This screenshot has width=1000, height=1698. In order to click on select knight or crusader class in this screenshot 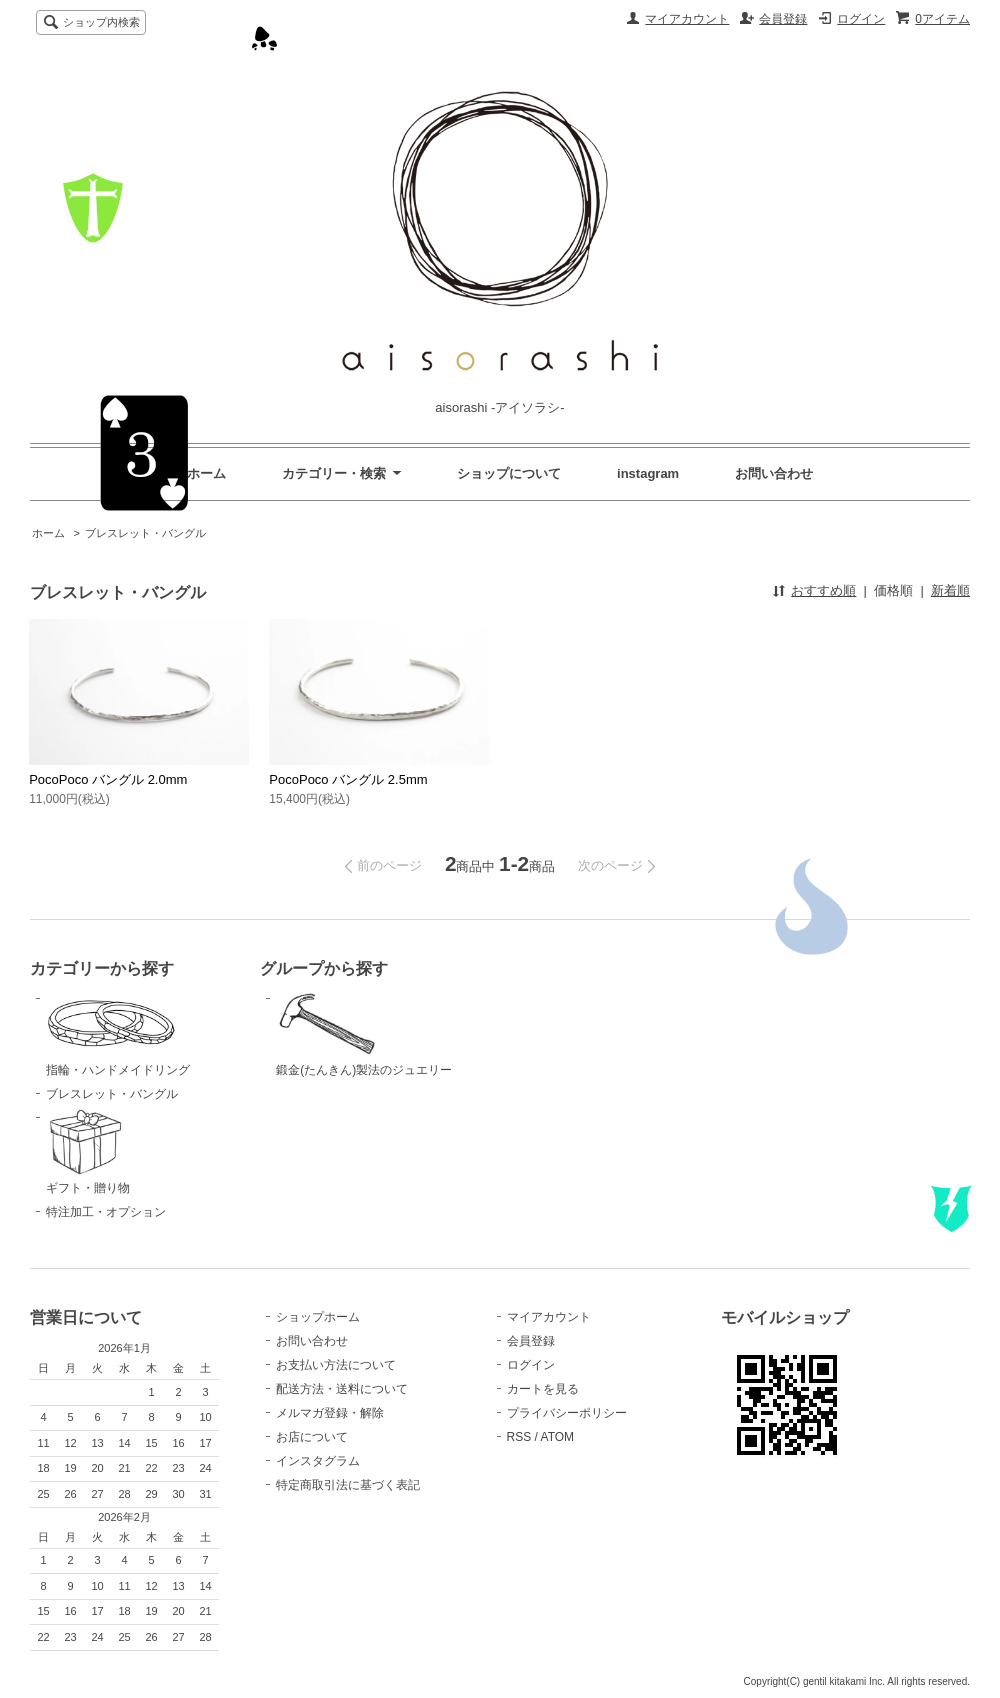, I will do `click(93, 208)`.